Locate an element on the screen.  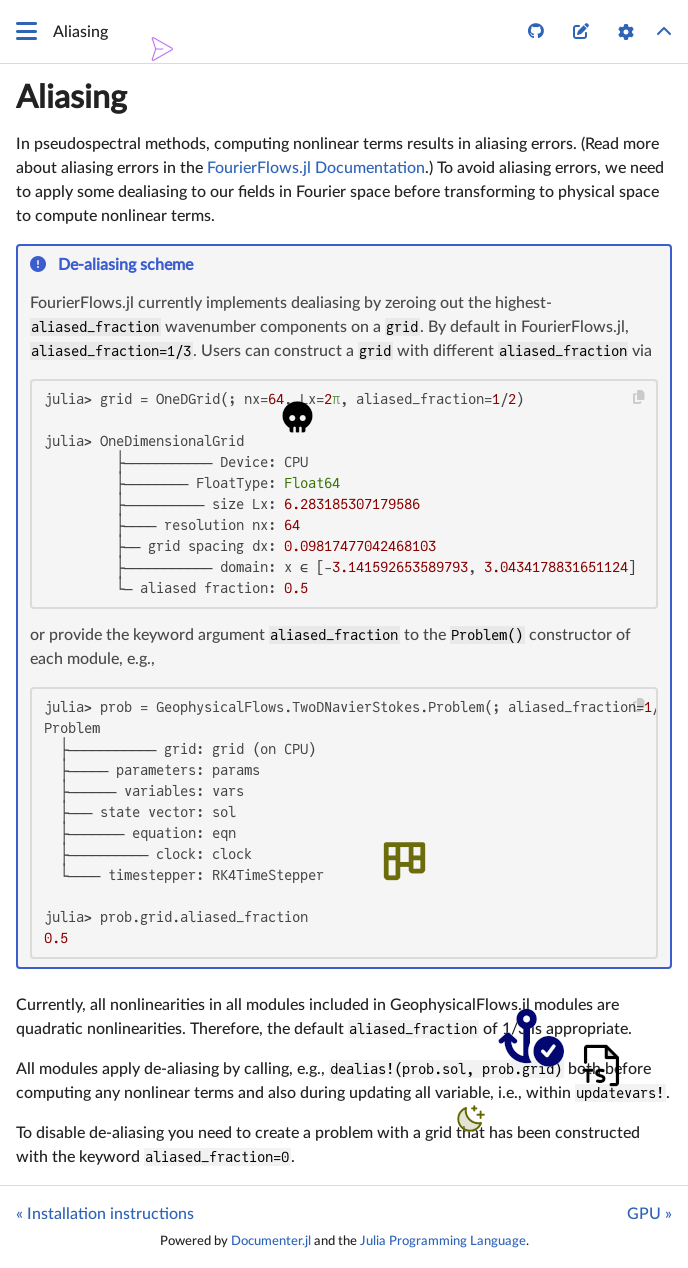
typescript source file is located at coordinates (601, 1065).